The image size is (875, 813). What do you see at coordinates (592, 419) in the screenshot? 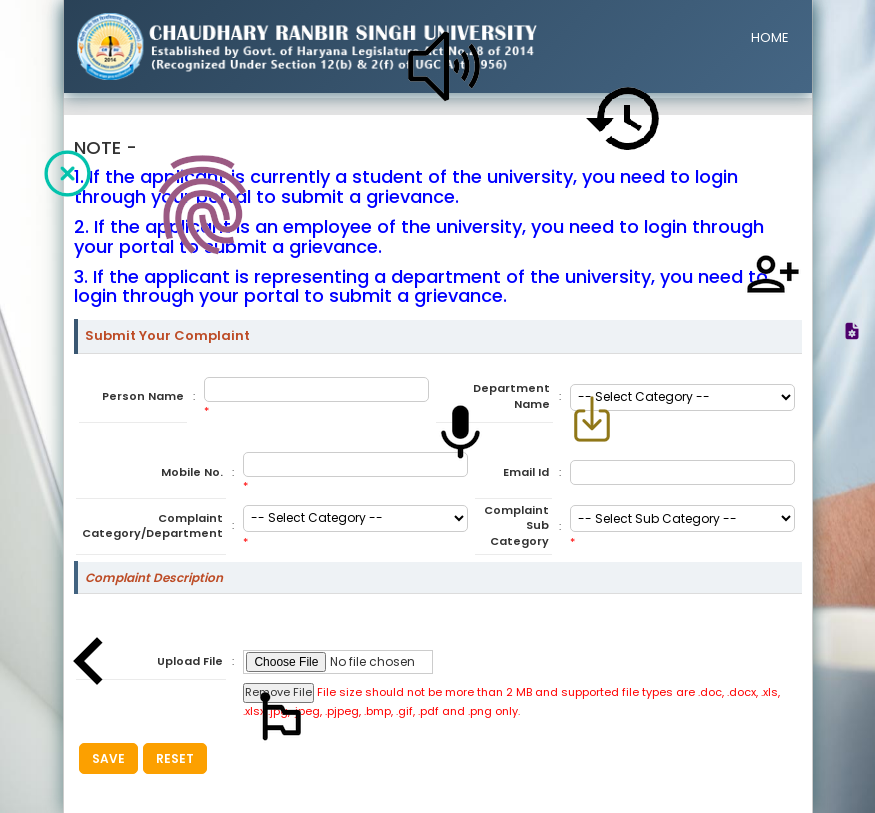
I see `download a file or document` at bounding box center [592, 419].